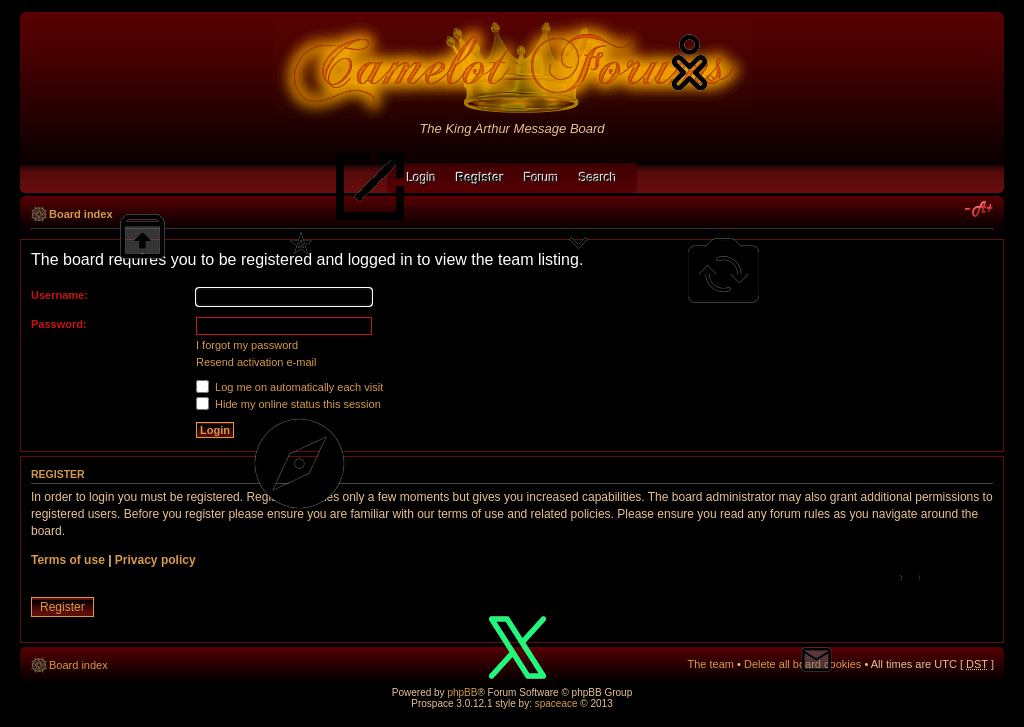 This screenshot has height=727, width=1024. What do you see at coordinates (816, 659) in the screenshot?
I see `view unread emails or messages` at bounding box center [816, 659].